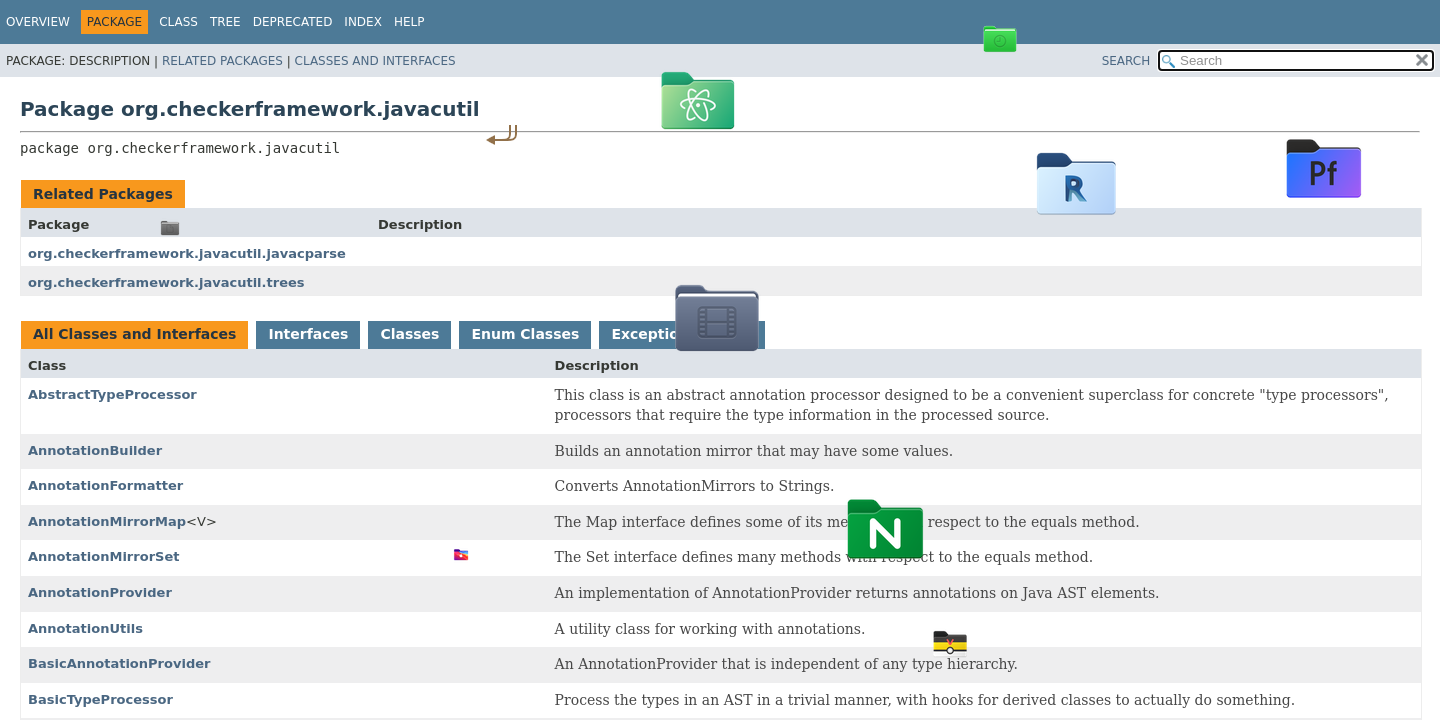 This screenshot has height=720, width=1440. What do you see at coordinates (717, 318) in the screenshot?
I see `open your videos folder` at bounding box center [717, 318].